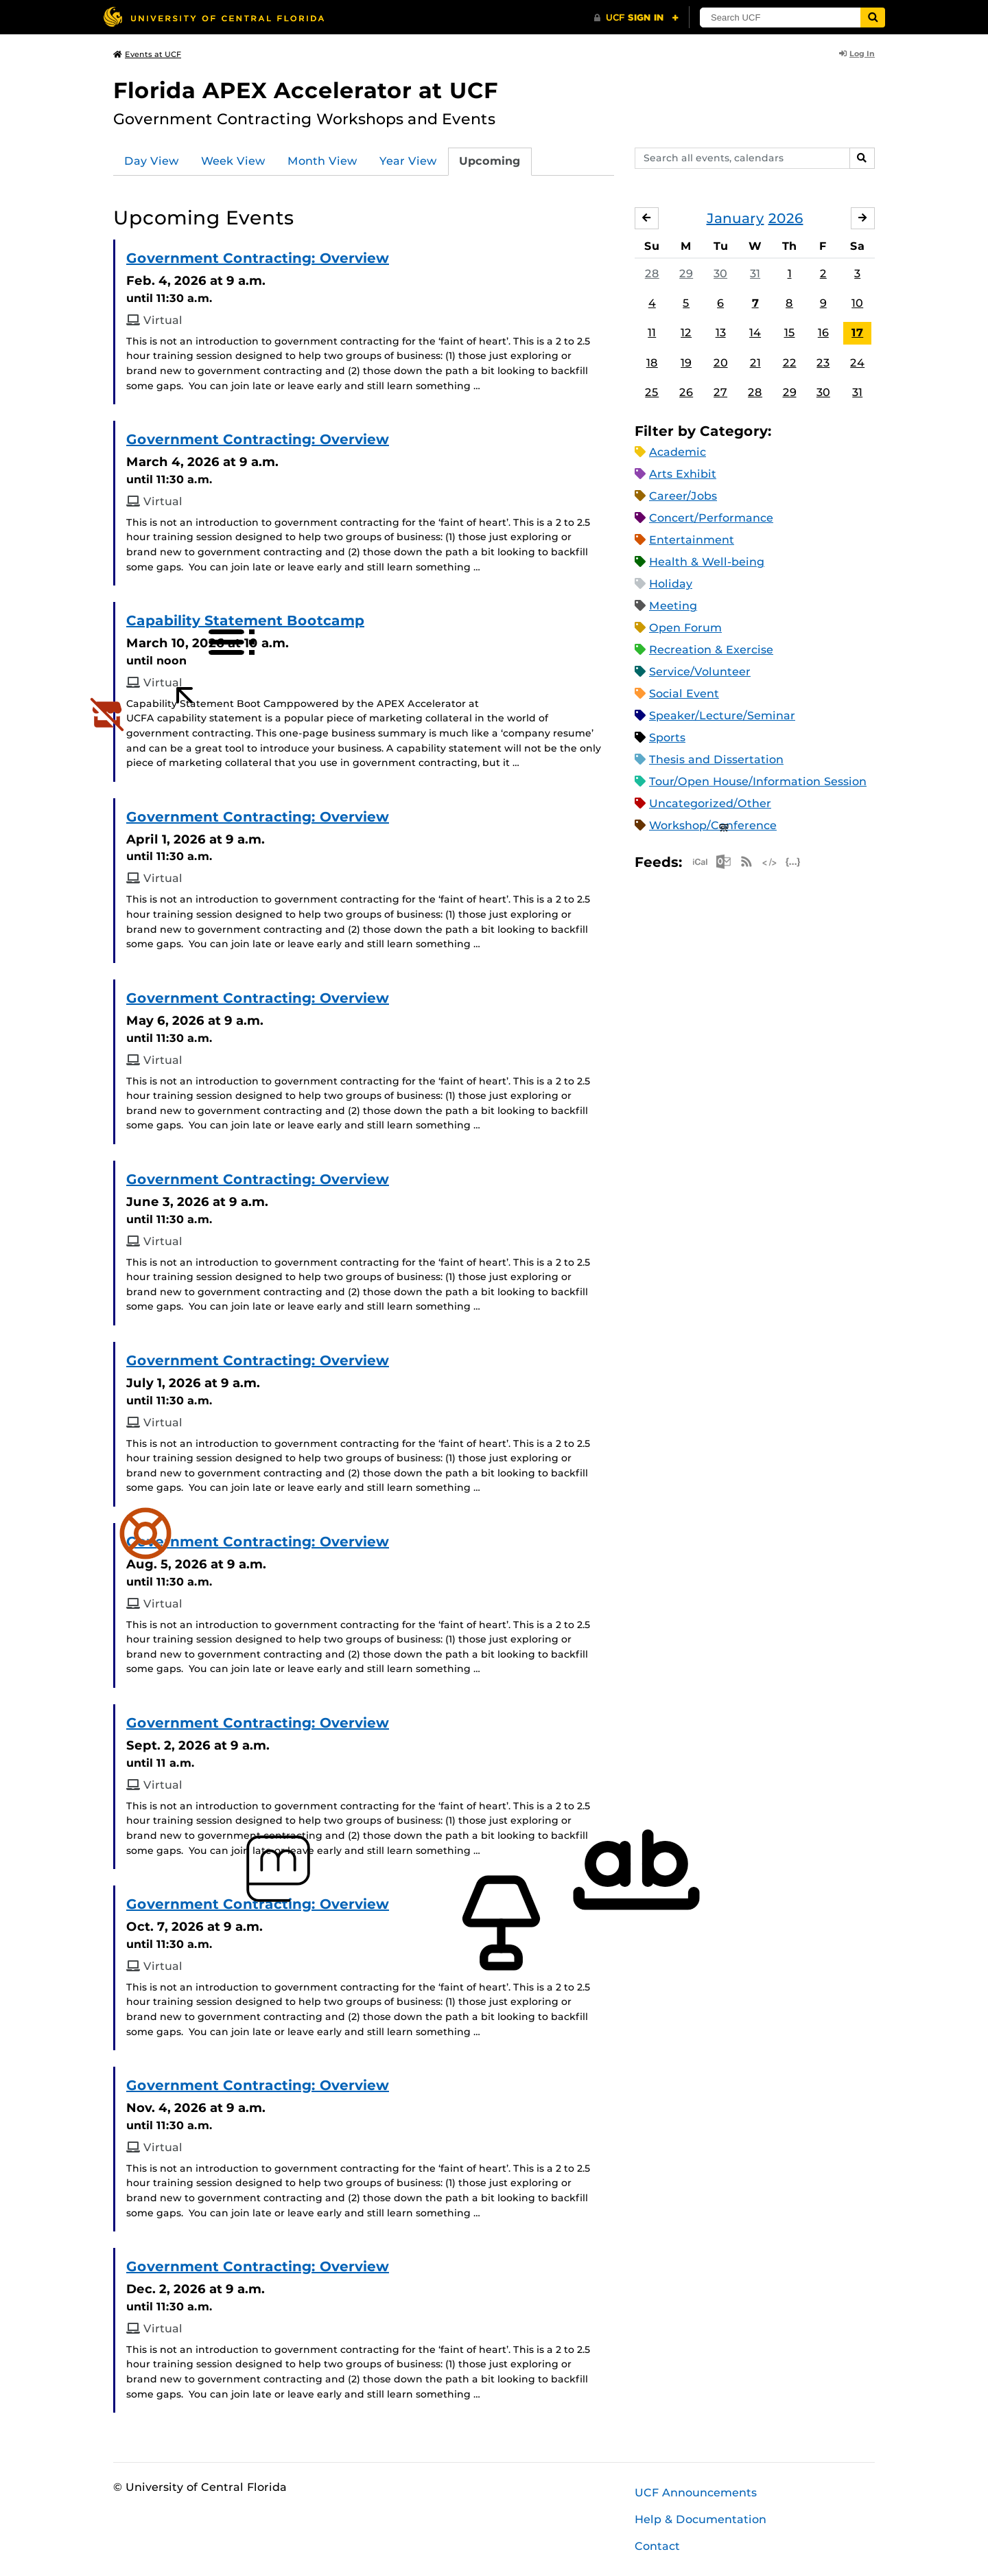  What do you see at coordinates (278, 1867) in the screenshot?
I see `open mastodon app` at bounding box center [278, 1867].